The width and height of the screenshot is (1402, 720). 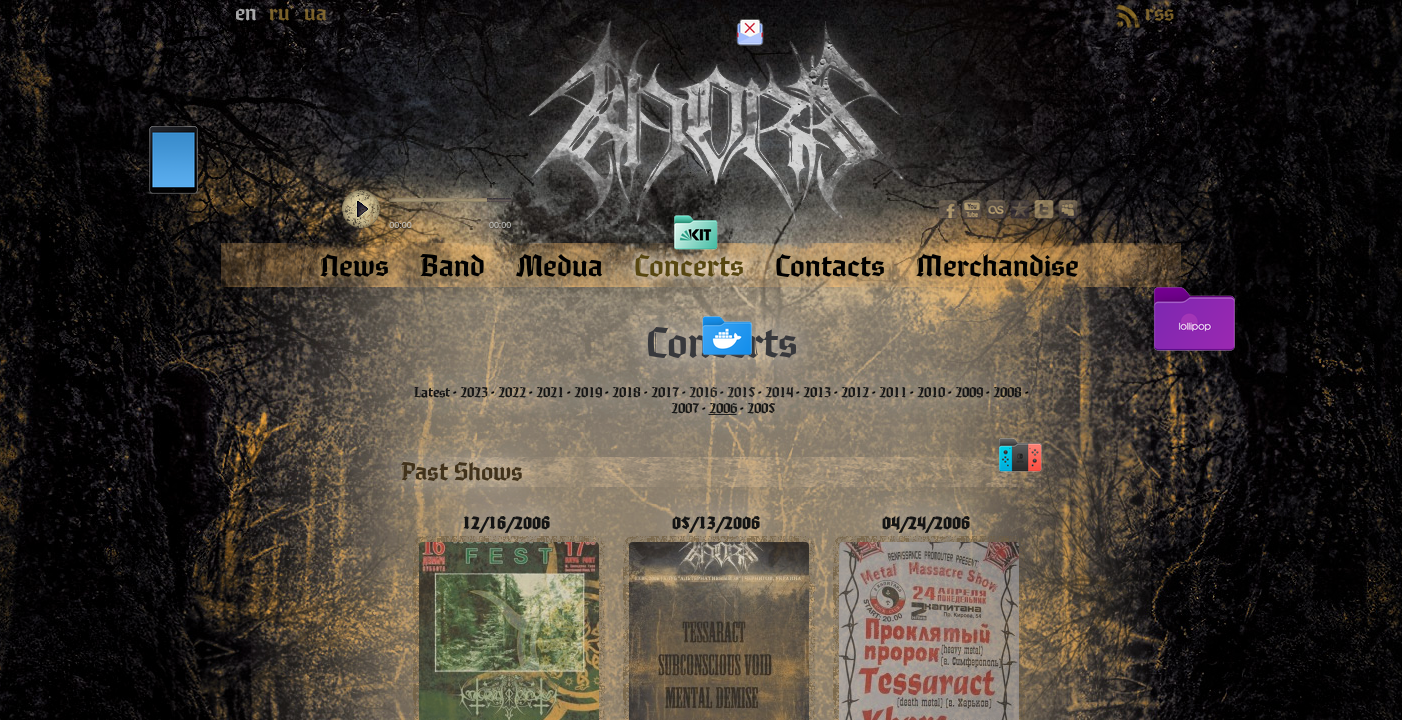 What do you see at coordinates (695, 233) in the screenshot?
I see `open KIT (Karlsruhe Institute of Technology) project folder` at bounding box center [695, 233].